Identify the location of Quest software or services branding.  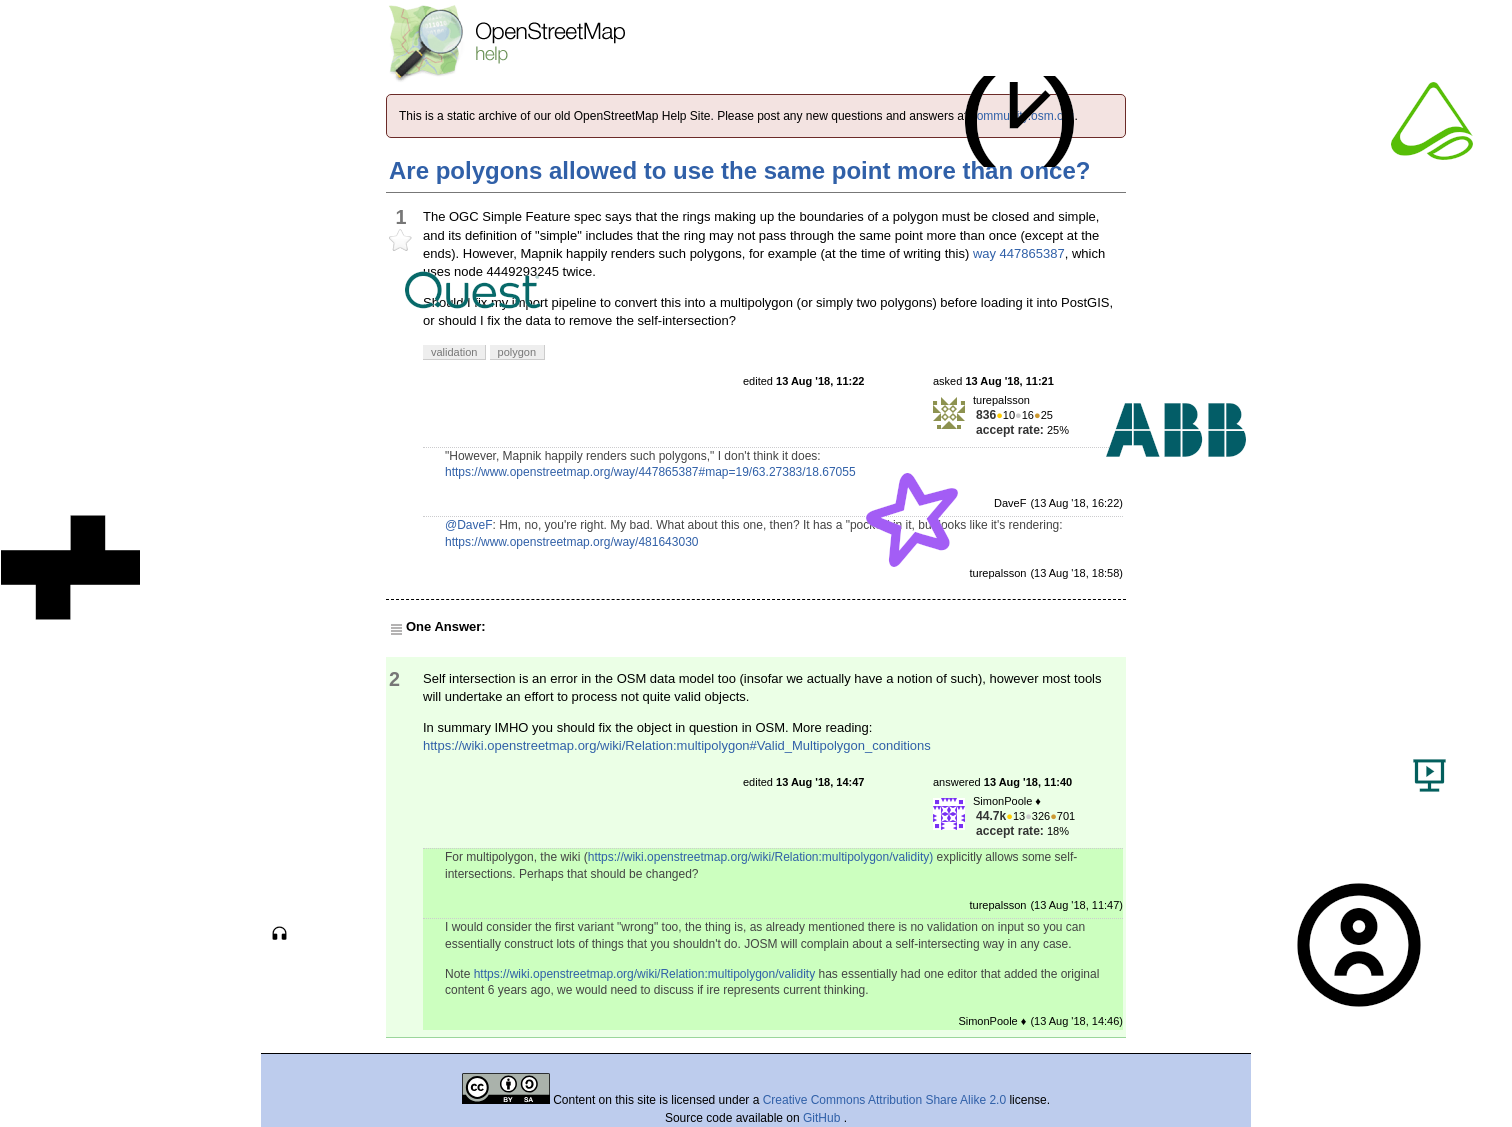
(473, 290).